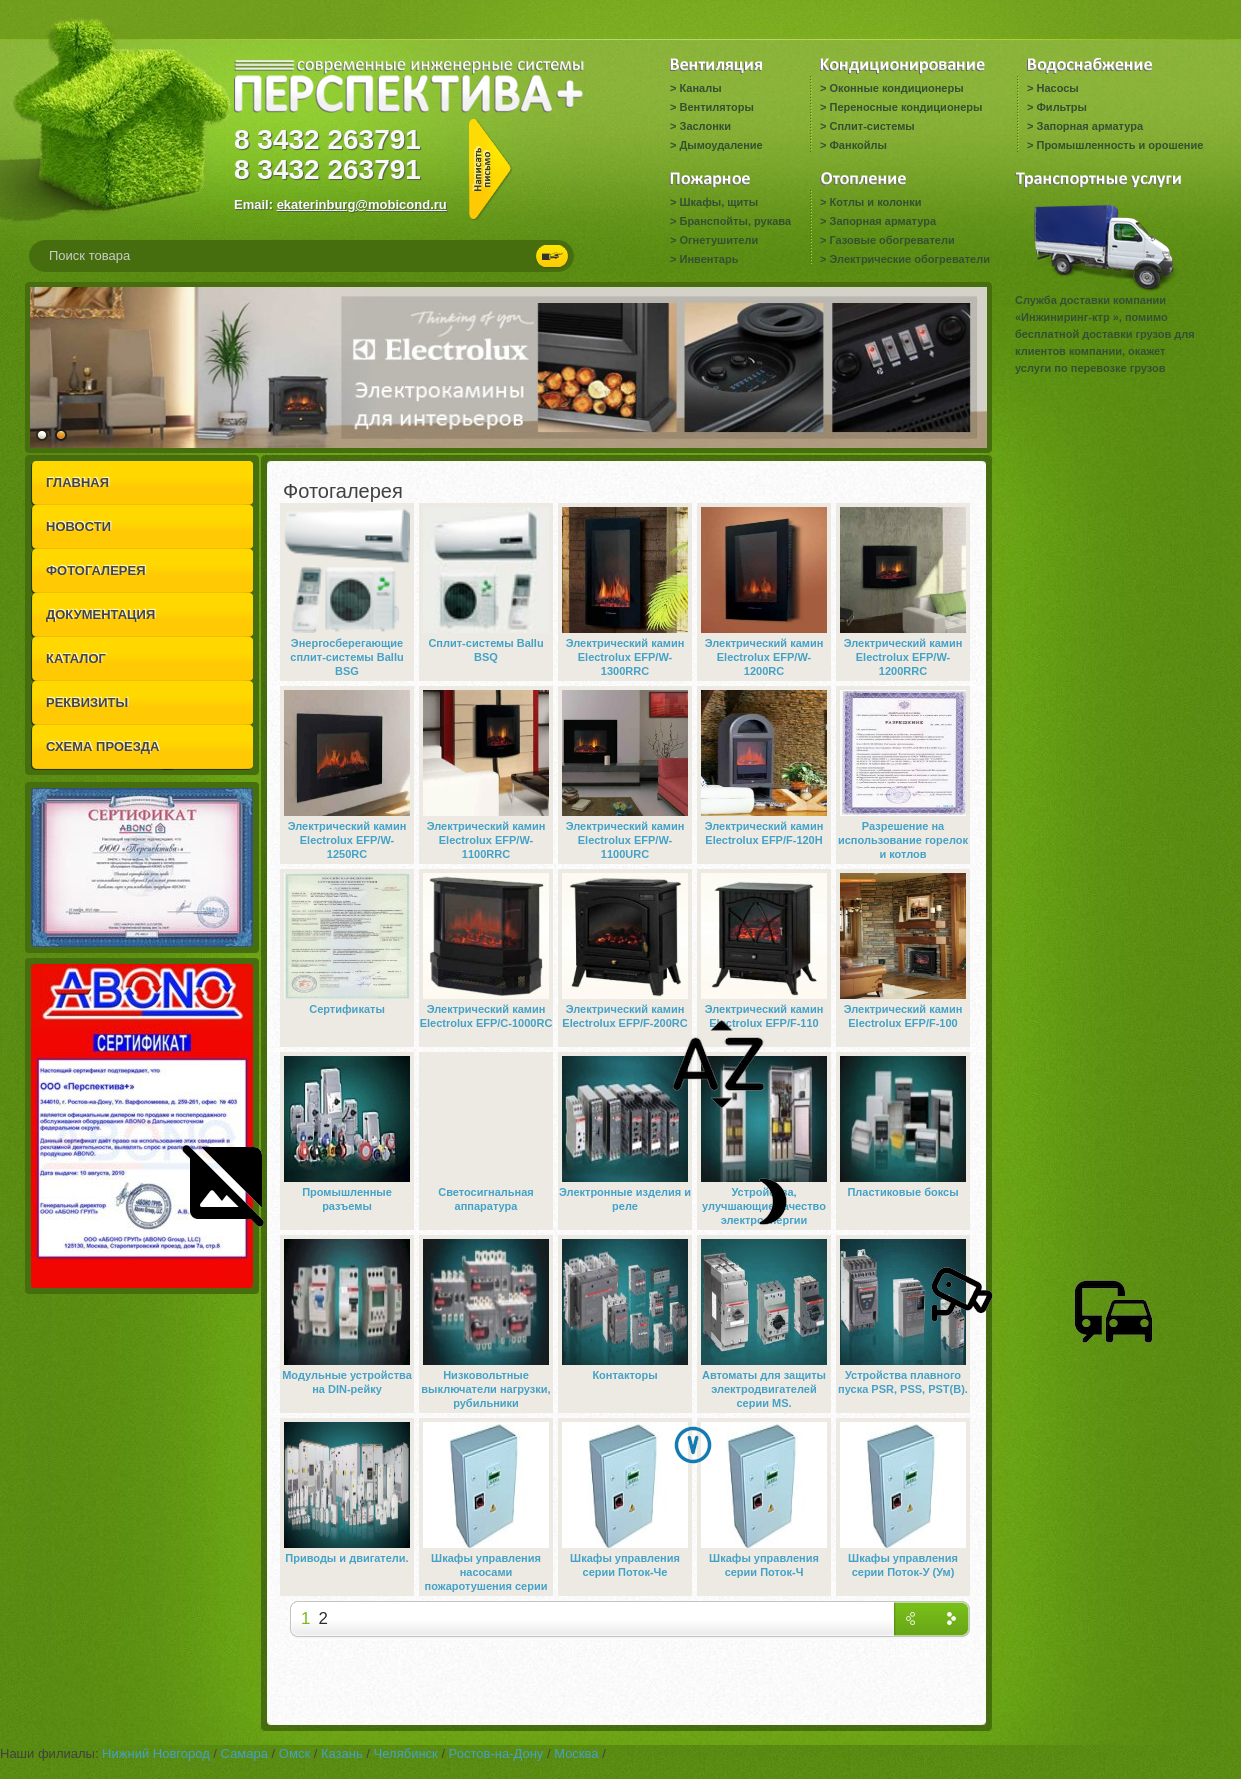  What do you see at coordinates (719, 1064) in the screenshot?
I see `sort items alphabetically` at bounding box center [719, 1064].